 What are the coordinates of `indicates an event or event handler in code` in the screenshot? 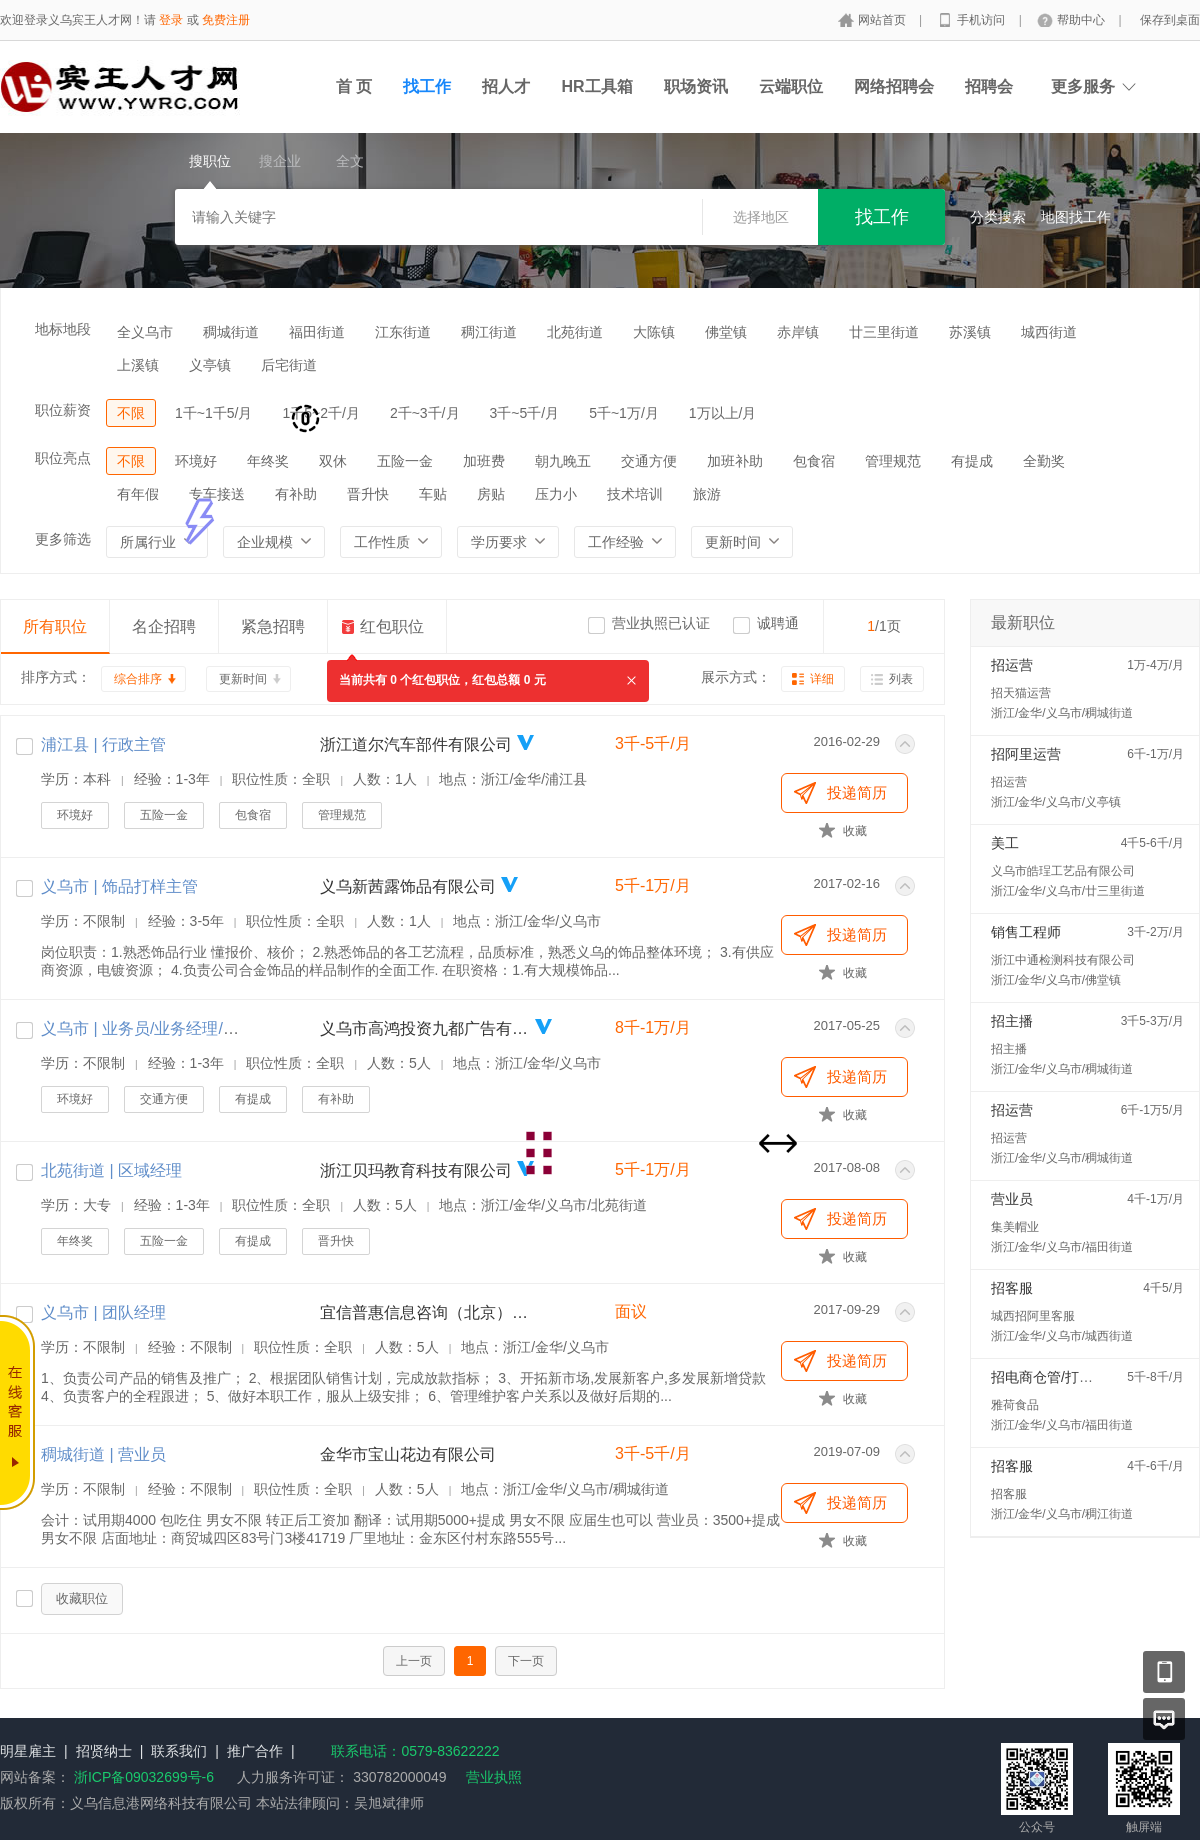 It's located at (198, 521).